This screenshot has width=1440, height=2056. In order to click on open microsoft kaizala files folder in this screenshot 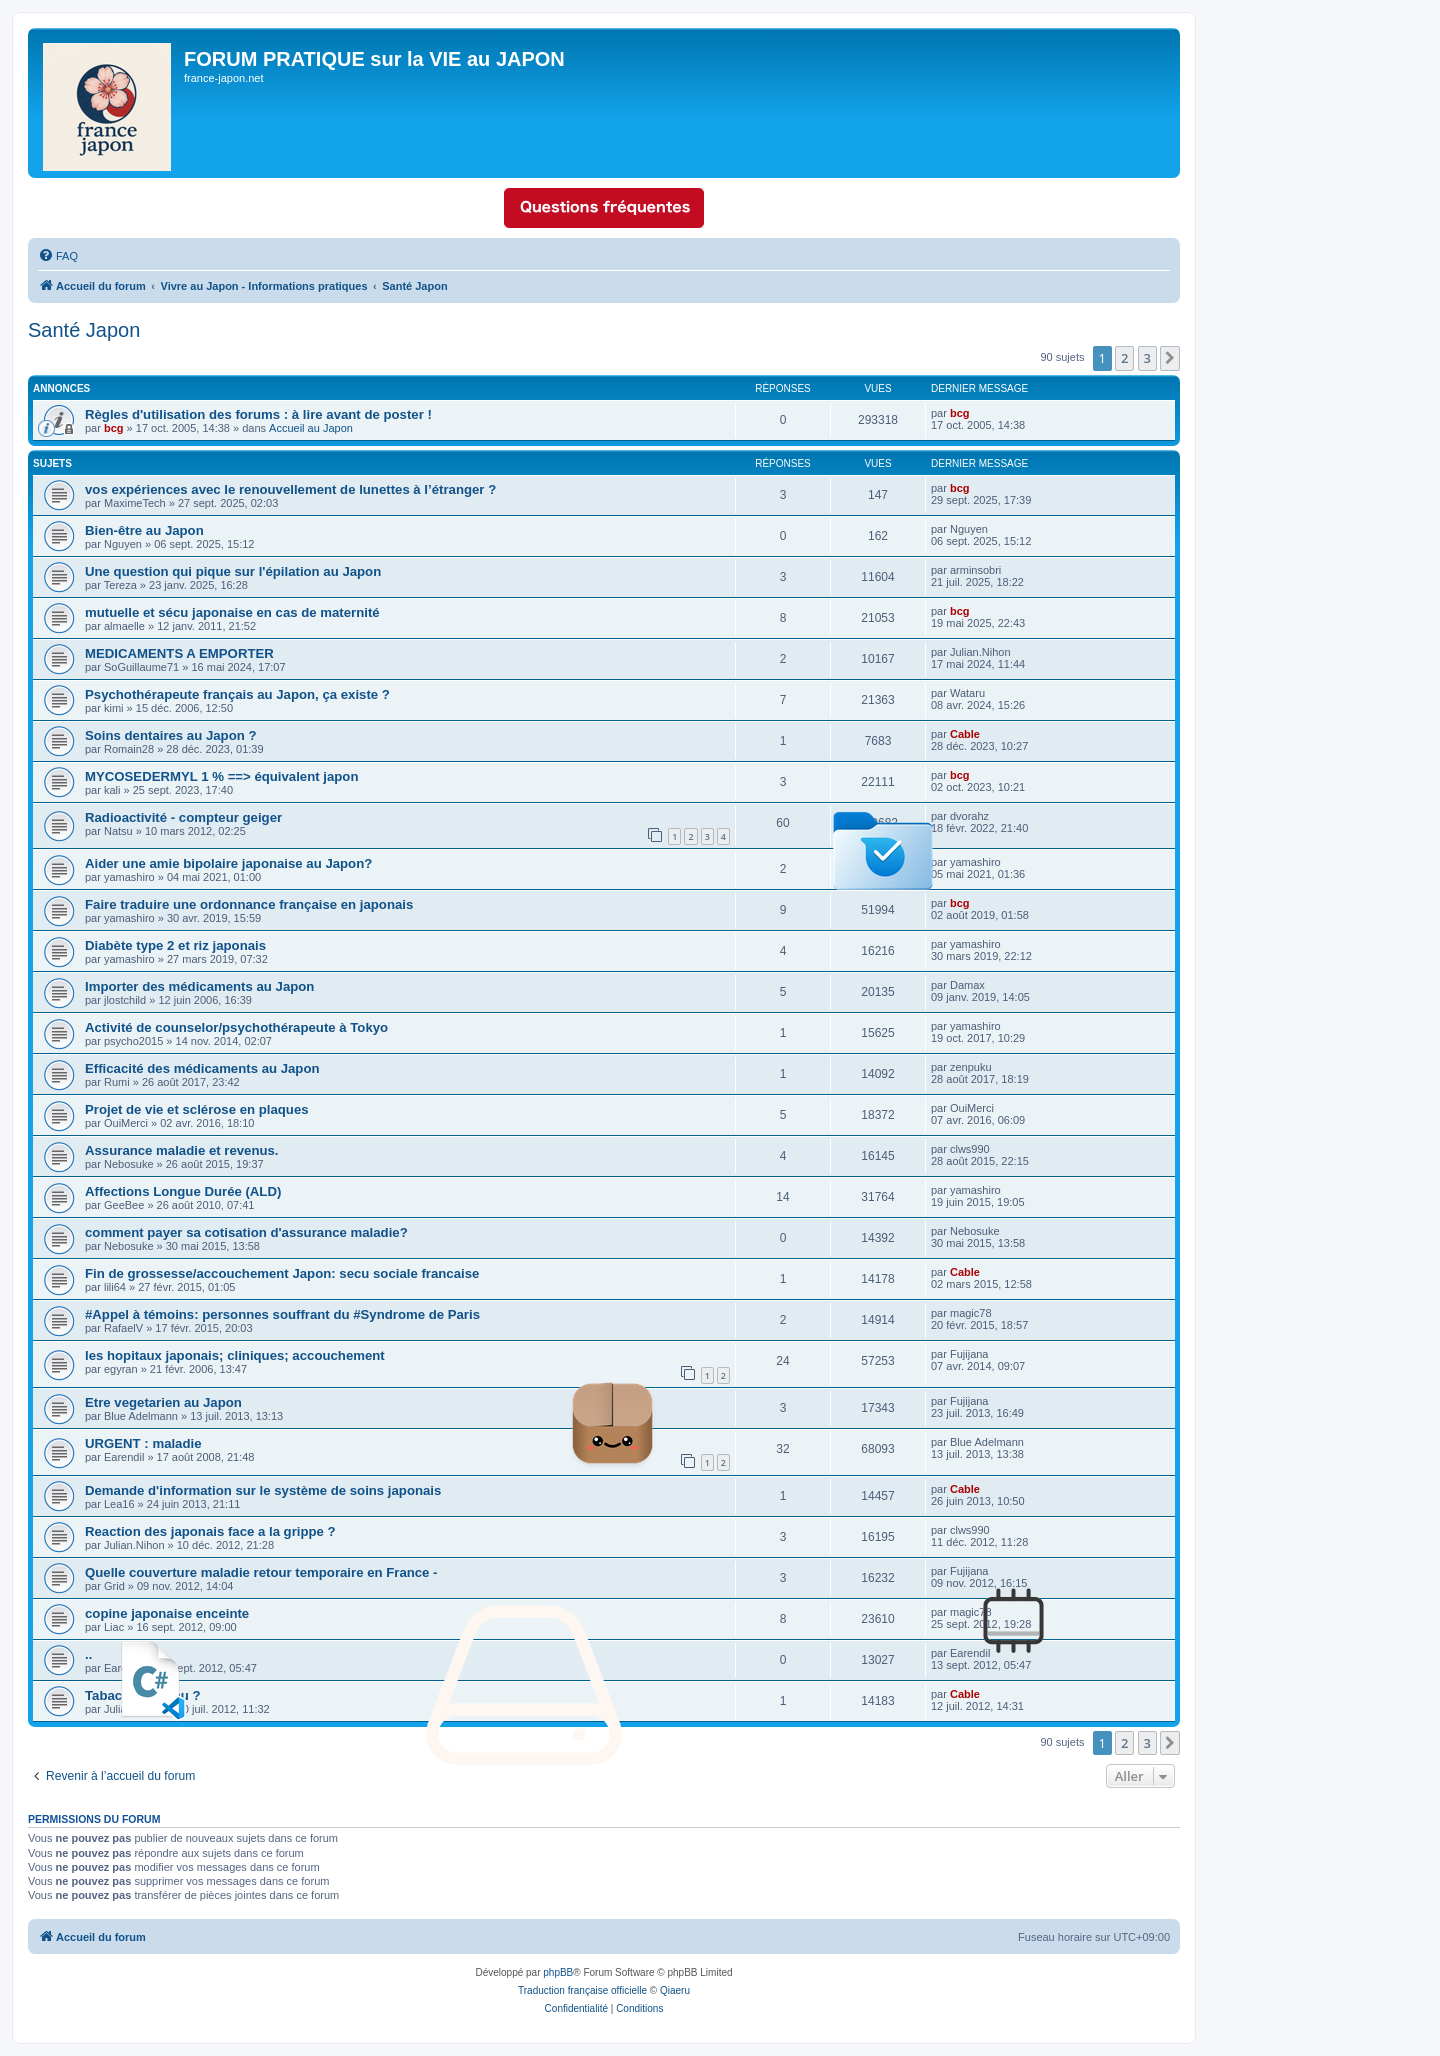, I will do `click(882, 853)`.